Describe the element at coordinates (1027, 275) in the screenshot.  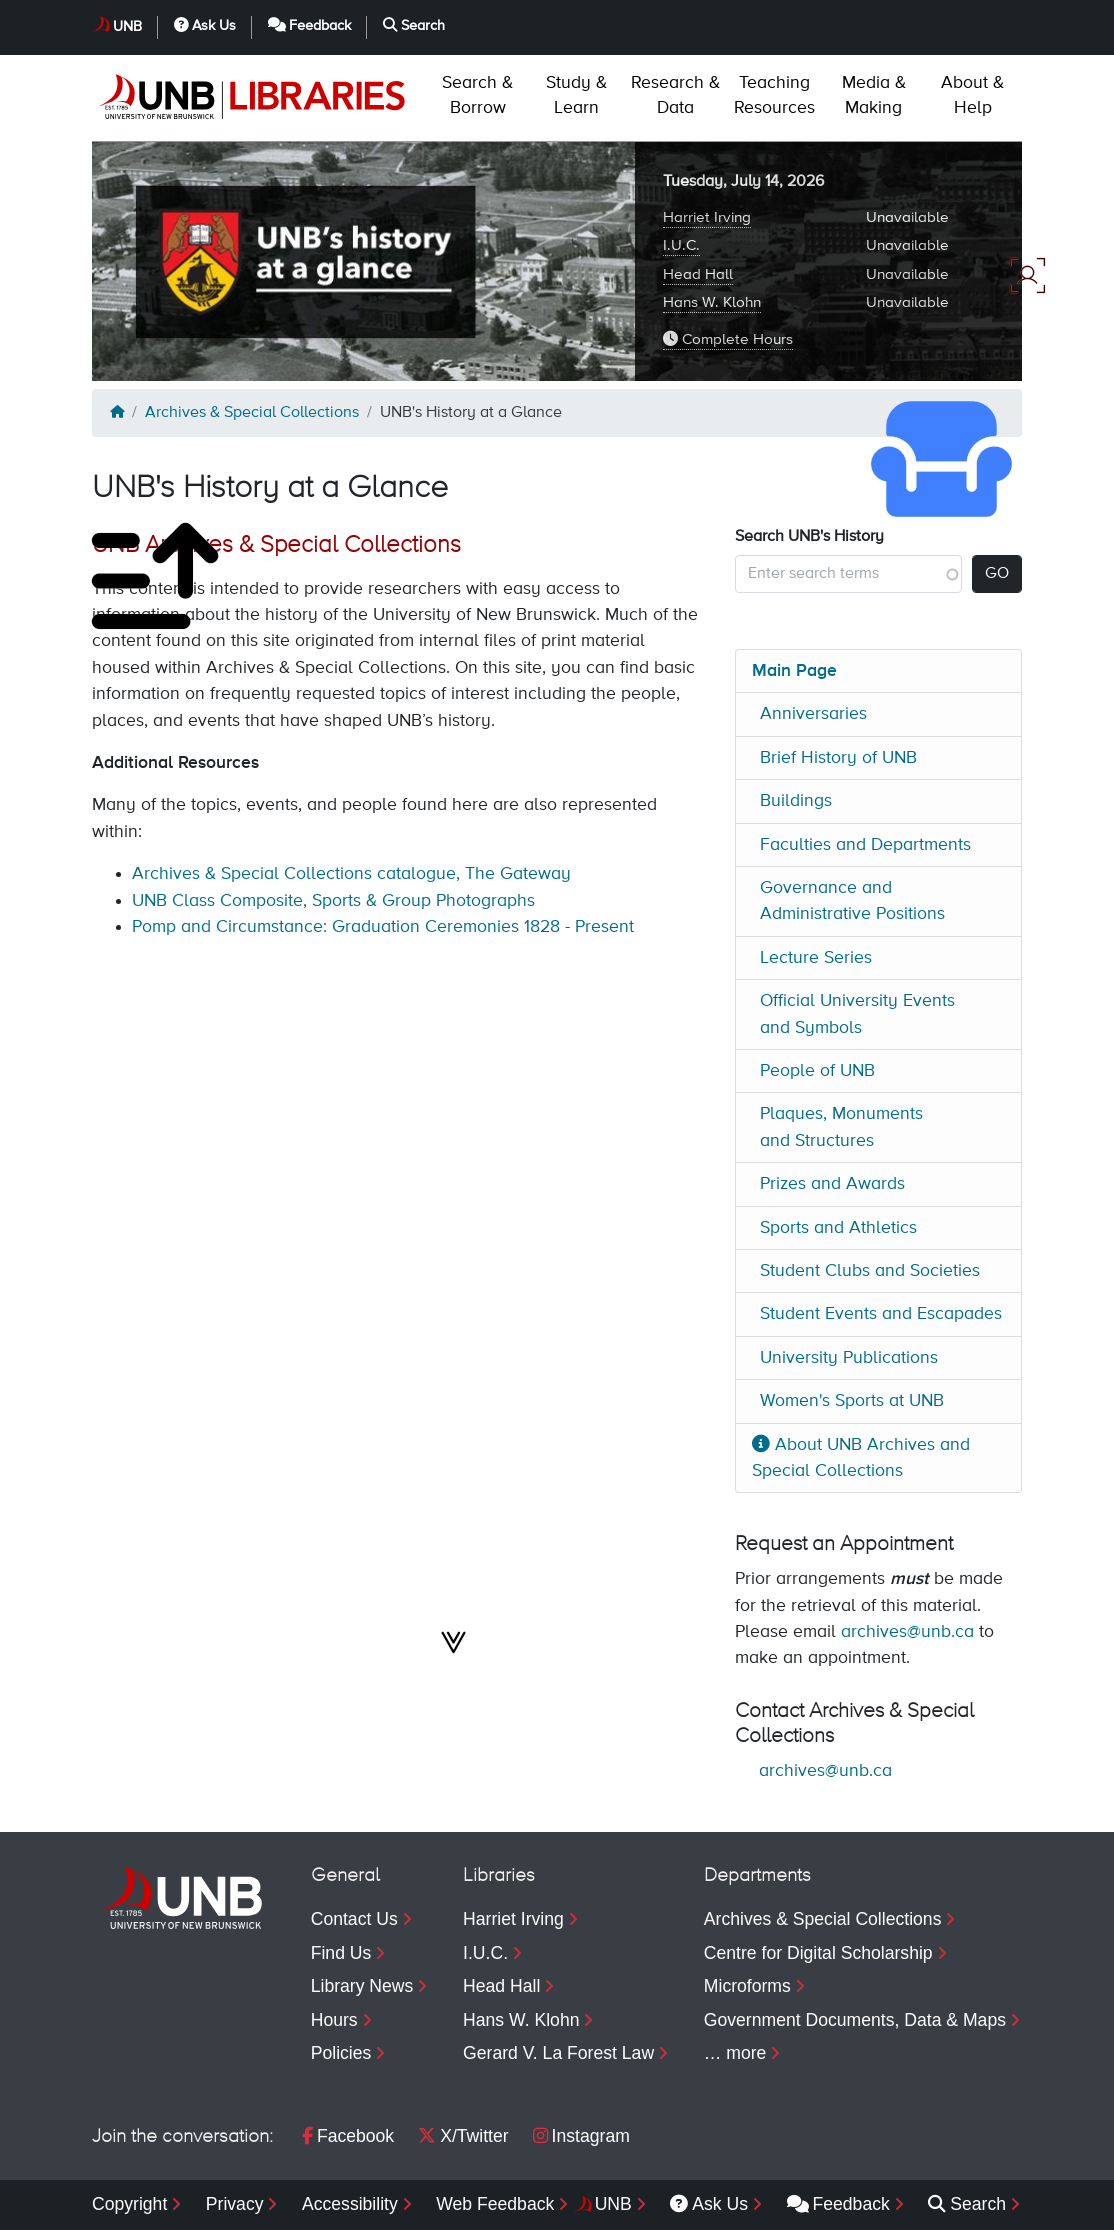
I see `focus on or locate a specific user` at that location.